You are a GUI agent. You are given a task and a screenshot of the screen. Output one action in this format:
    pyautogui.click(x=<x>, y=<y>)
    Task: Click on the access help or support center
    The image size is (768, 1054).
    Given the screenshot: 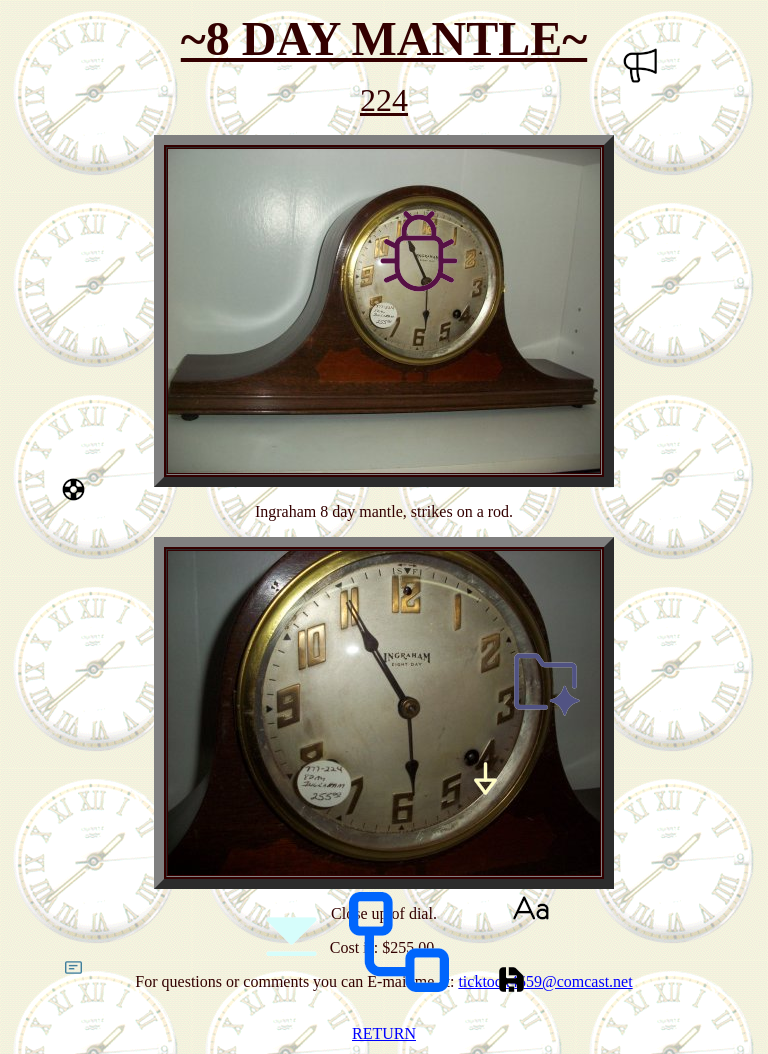 What is the action you would take?
    pyautogui.click(x=73, y=489)
    